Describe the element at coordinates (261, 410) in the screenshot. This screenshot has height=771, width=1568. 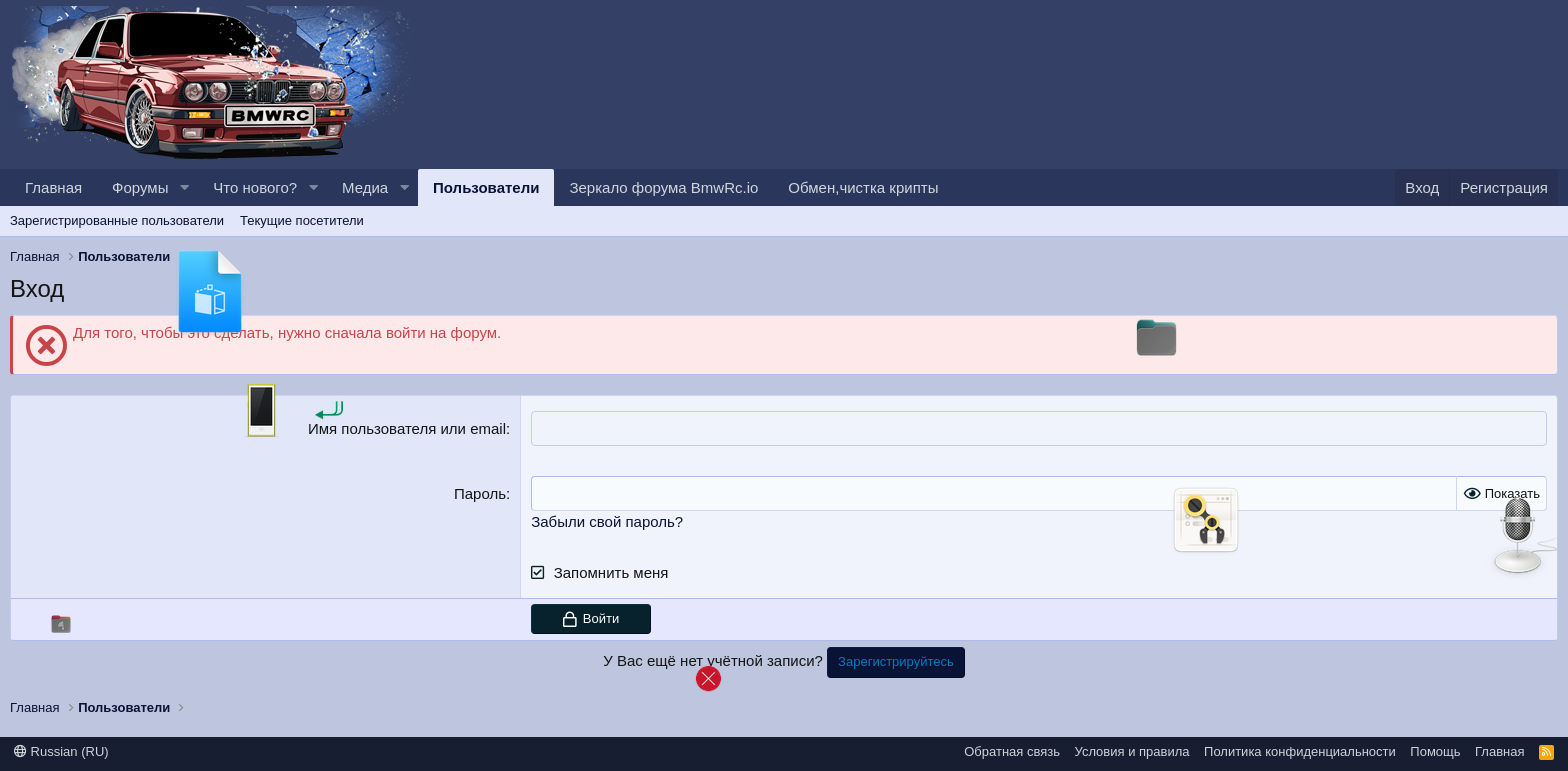
I see `indicates a connected iPod nano device` at that location.